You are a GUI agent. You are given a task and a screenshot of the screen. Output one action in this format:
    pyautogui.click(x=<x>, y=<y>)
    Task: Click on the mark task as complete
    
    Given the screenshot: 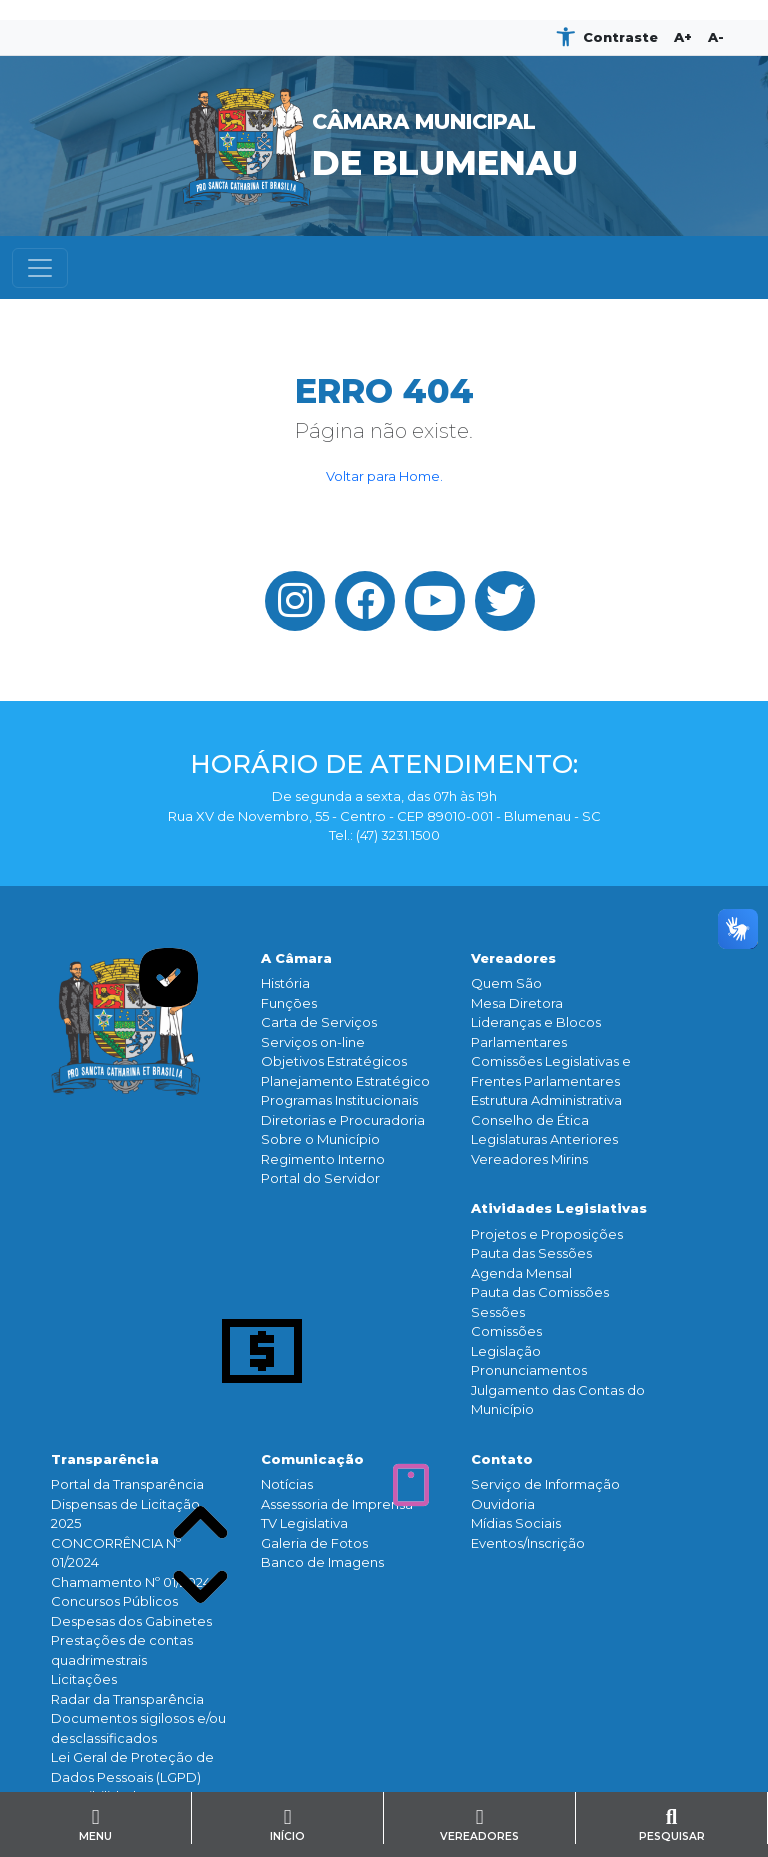 What is the action you would take?
    pyautogui.click(x=168, y=977)
    